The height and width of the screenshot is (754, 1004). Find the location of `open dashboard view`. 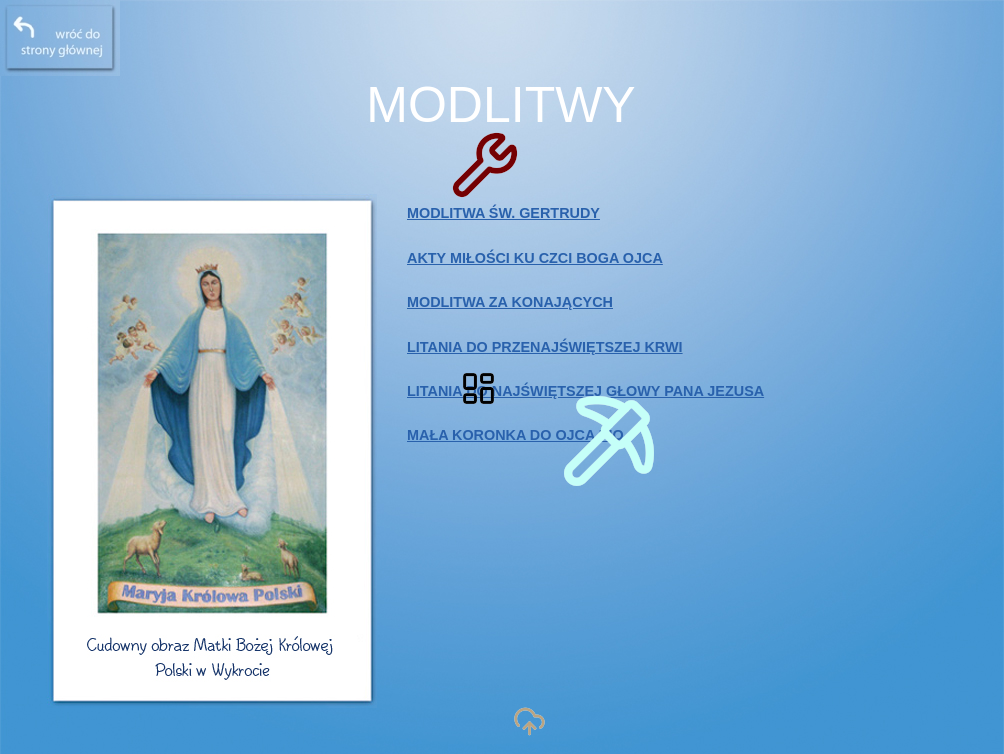

open dashboard view is located at coordinates (478, 388).